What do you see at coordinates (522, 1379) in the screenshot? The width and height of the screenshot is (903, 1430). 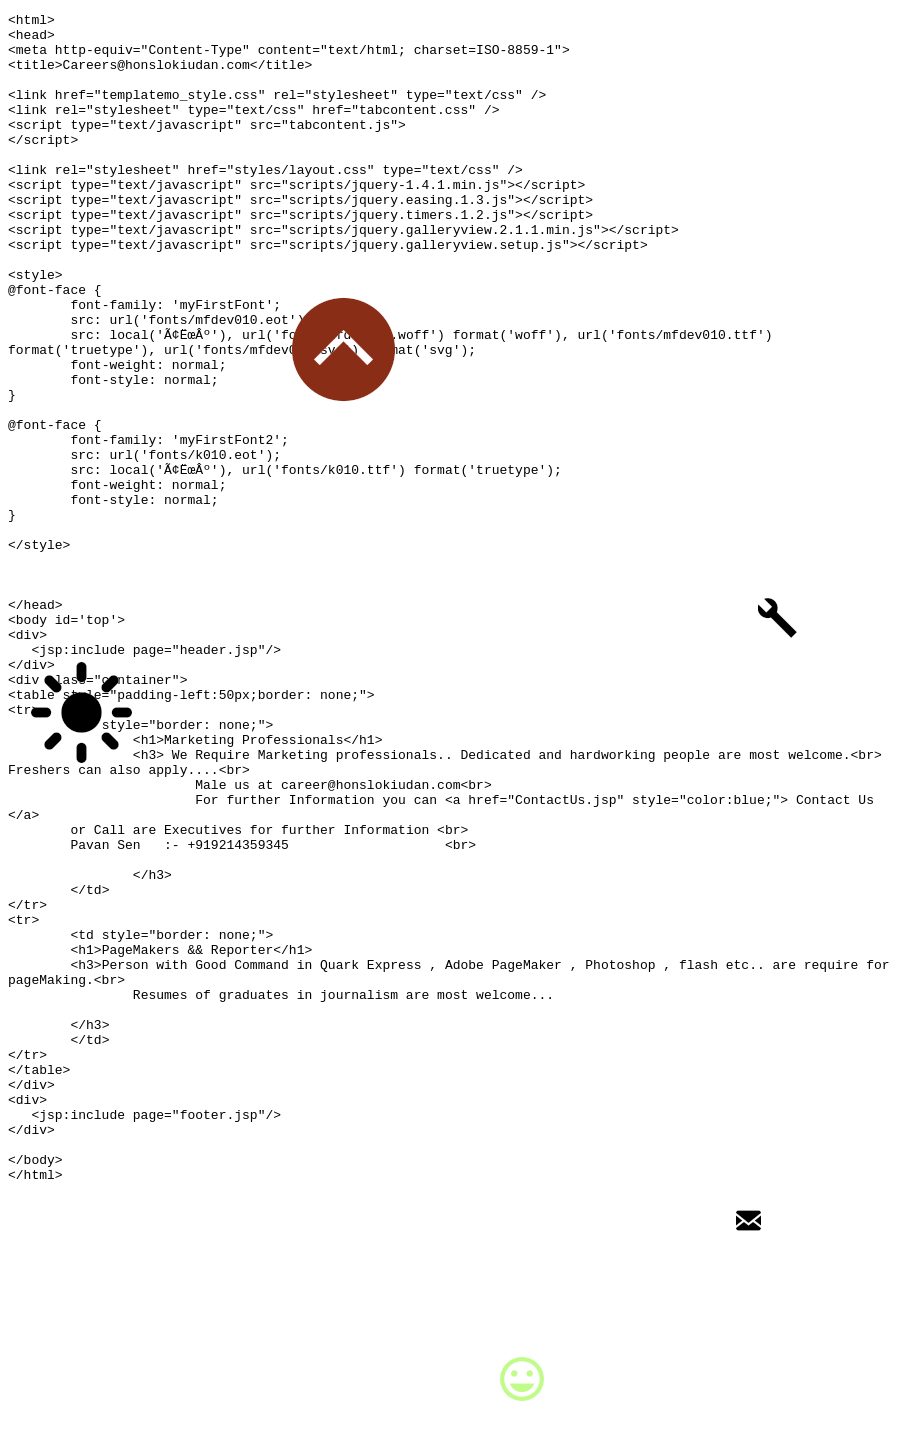 I see `rate your experience as positive` at bounding box center [522, 1379].